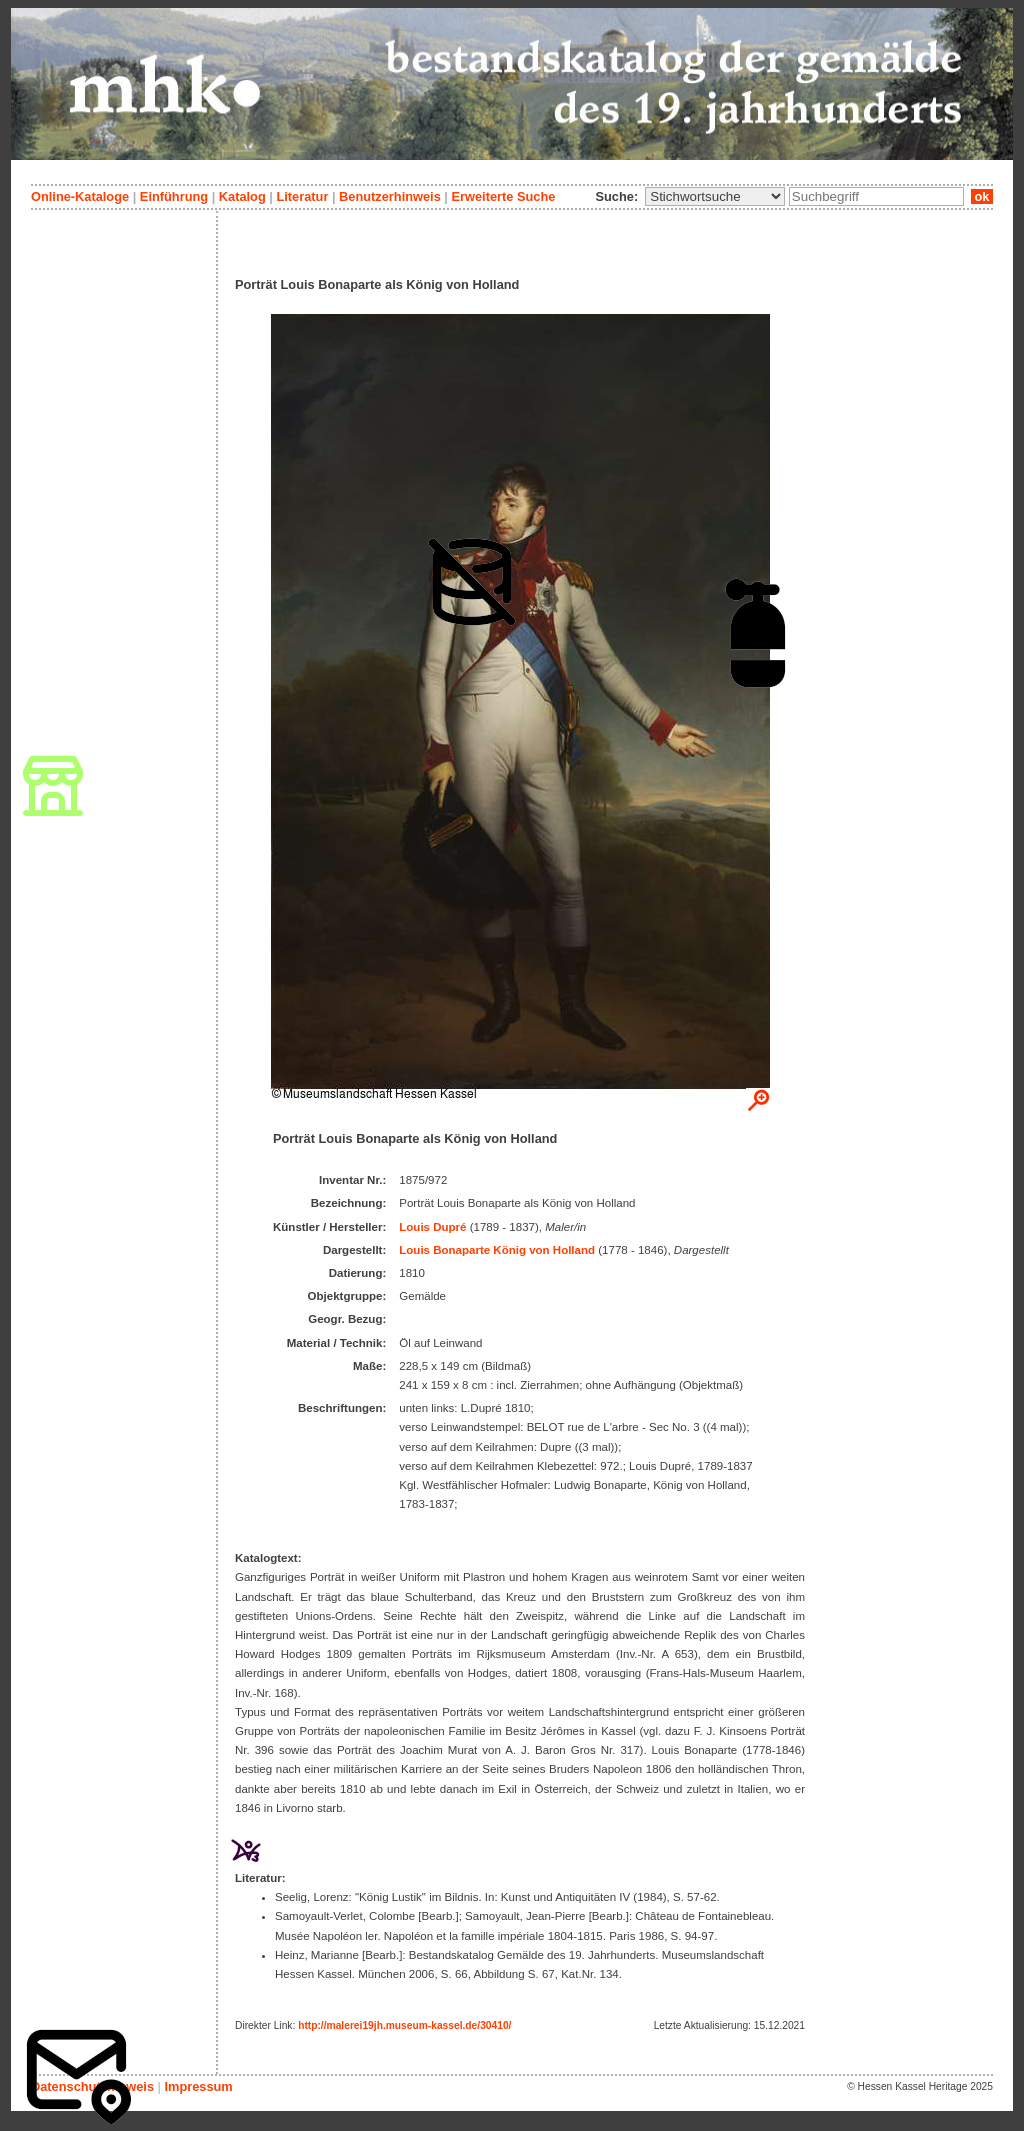 The image size is (1024, 2131). Describe the element at coordinates (76, 2069) in the screenshot. I see `view location-tagged emails` at that location.